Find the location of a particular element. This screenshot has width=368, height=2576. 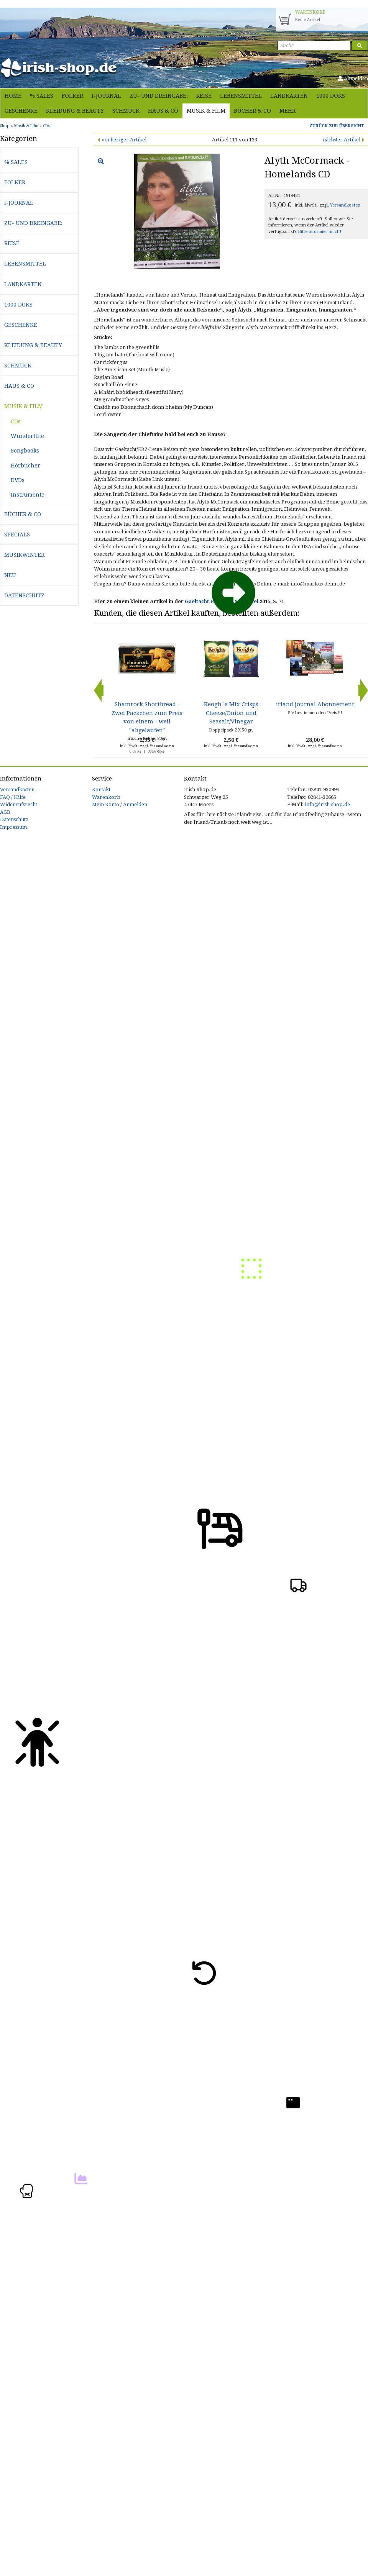

open application window is located at coordinates (293, 2102).